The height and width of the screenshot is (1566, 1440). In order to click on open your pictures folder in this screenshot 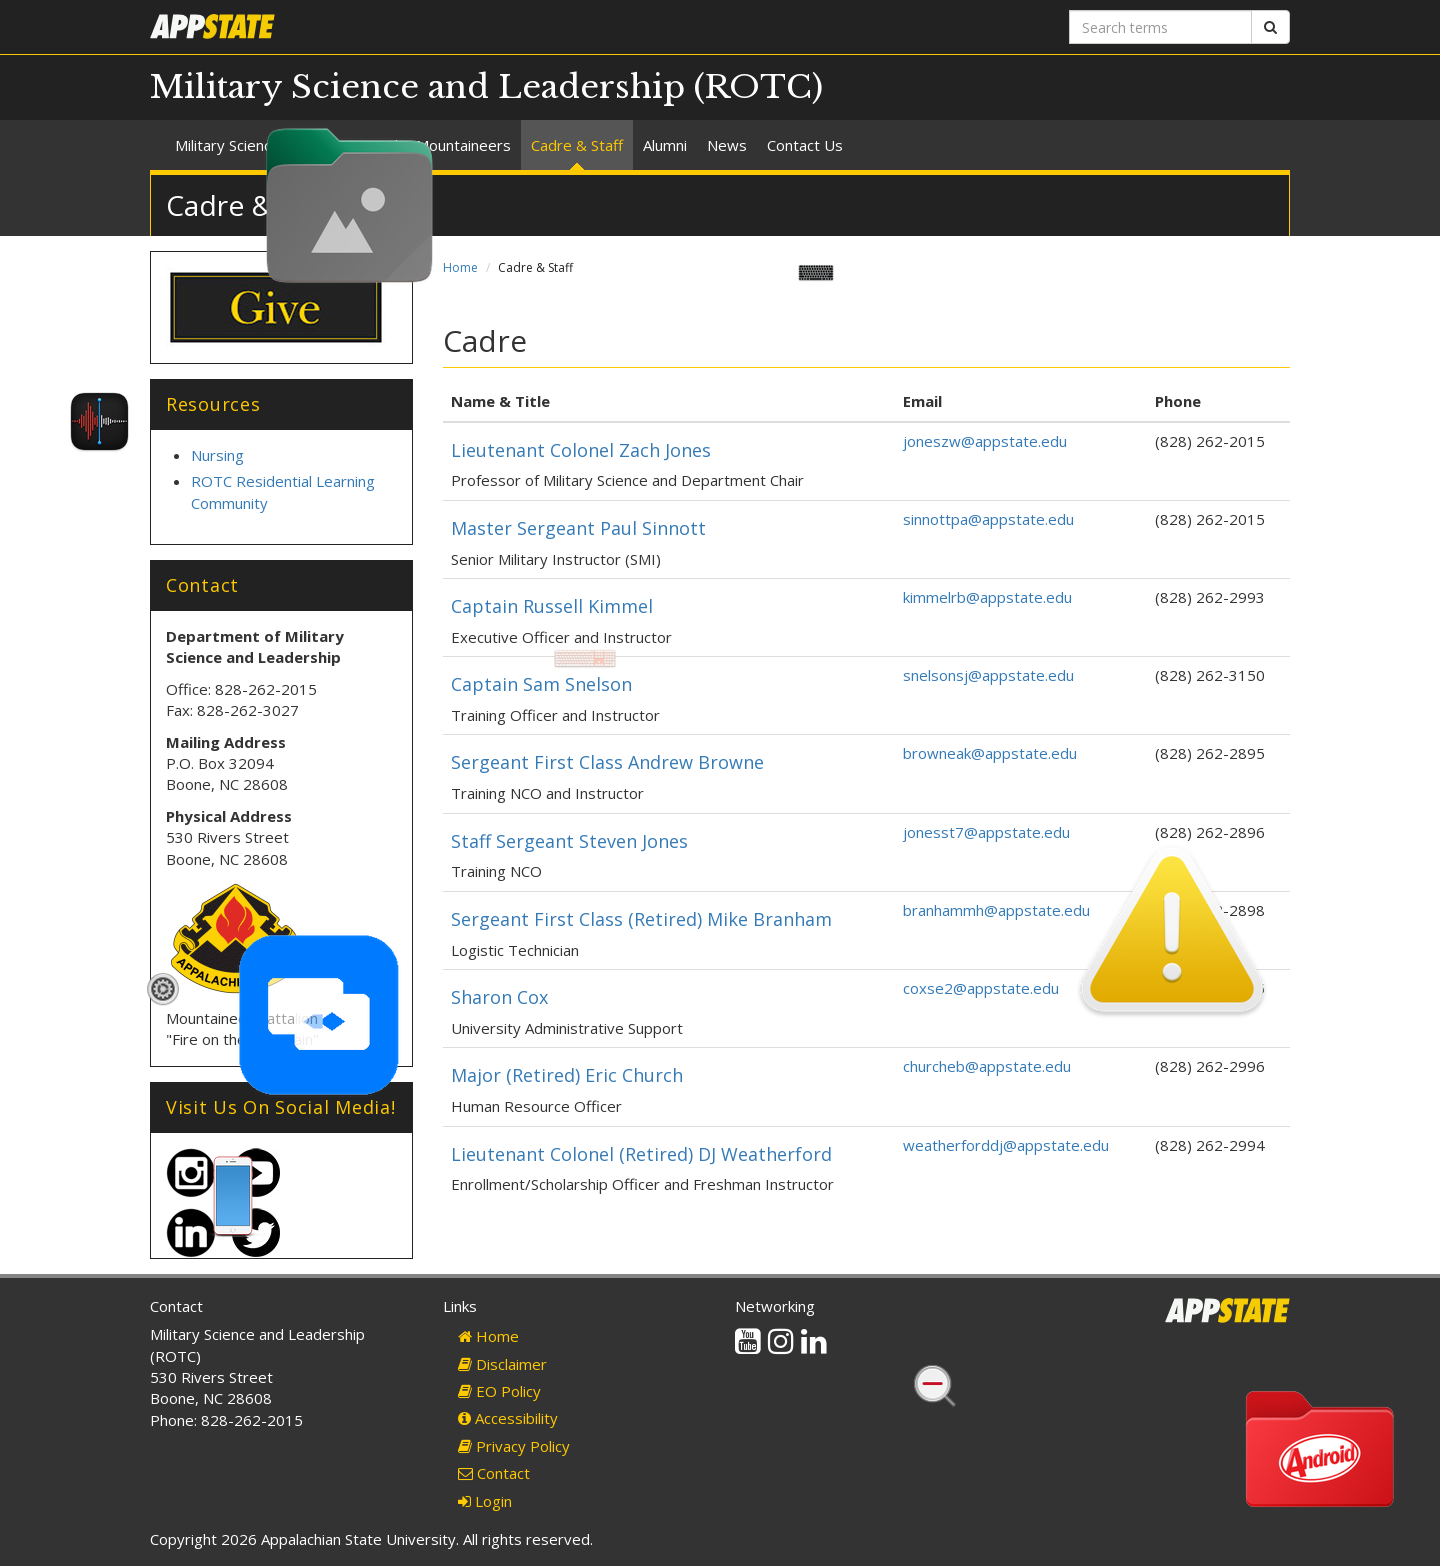, I will do `click(349, 205)`.